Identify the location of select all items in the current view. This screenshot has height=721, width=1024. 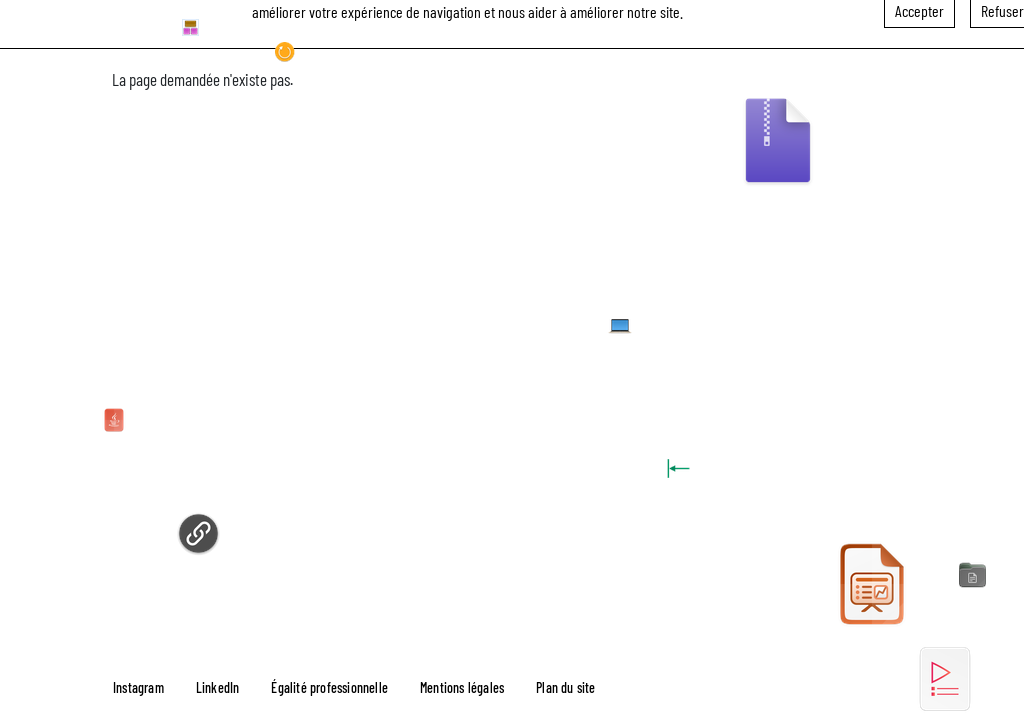
(190, 27).